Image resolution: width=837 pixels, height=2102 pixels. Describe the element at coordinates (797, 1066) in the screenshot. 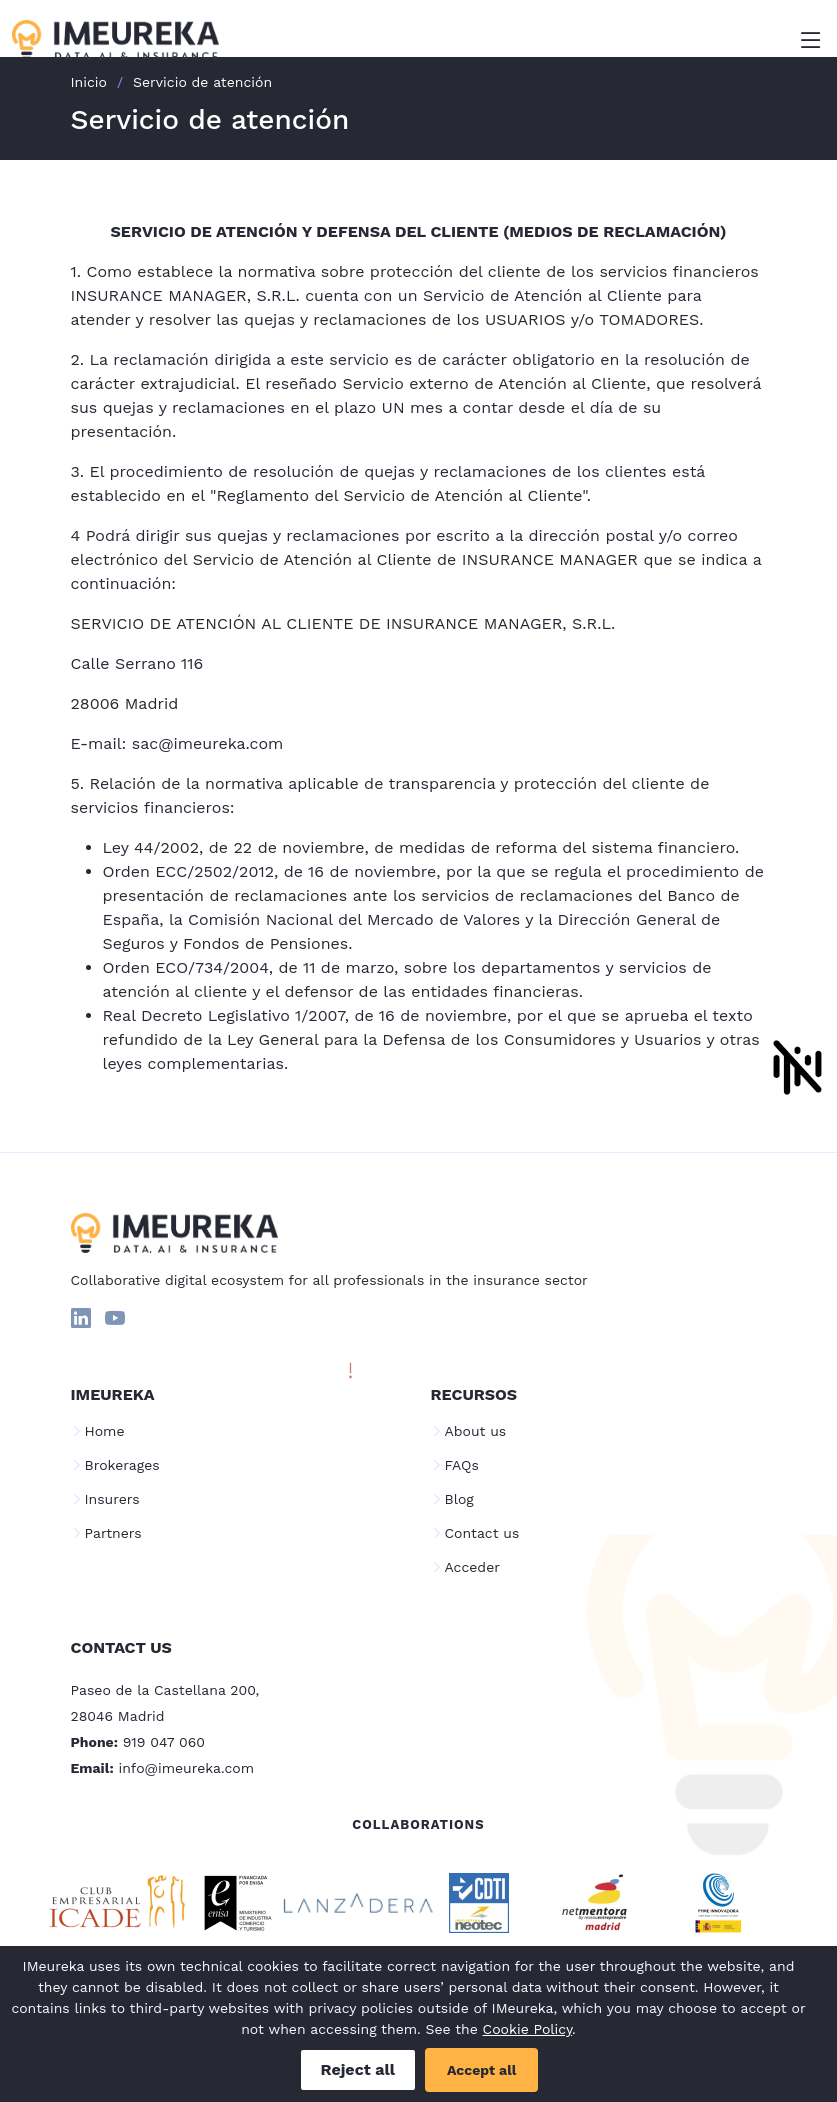

I see `mute or disable audio input` at that location.